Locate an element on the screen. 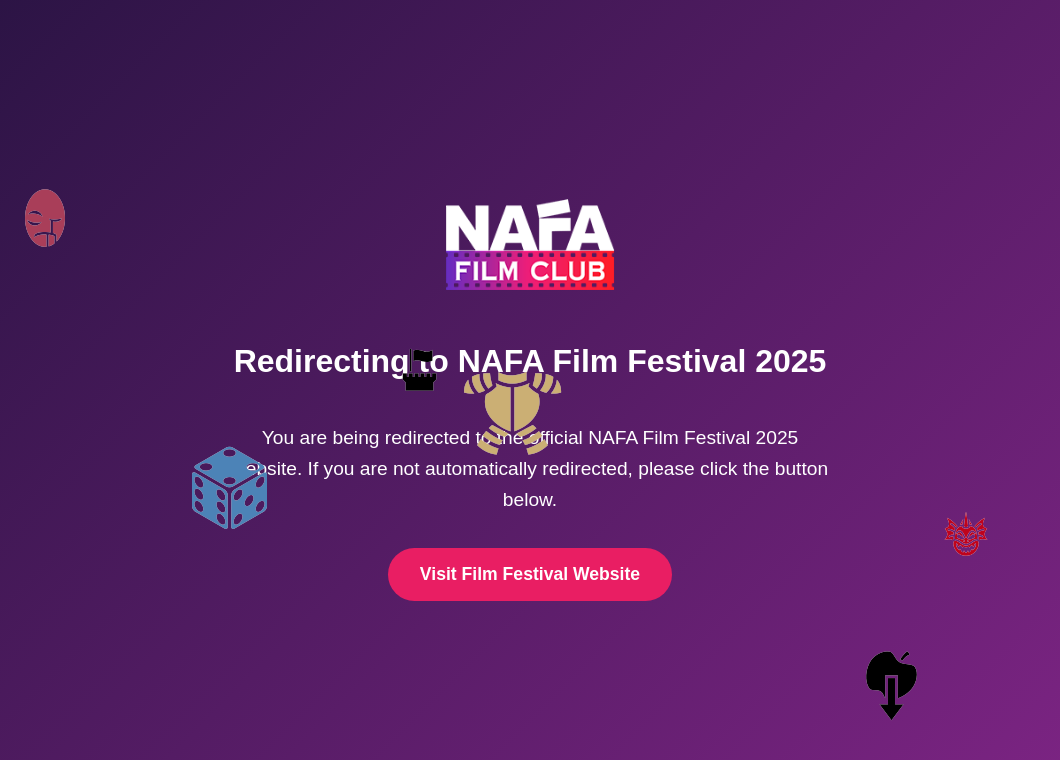 This screenshot has height=760, width=1060. indicates gravitational force or physics simulation is located at coordinates (891, 685).